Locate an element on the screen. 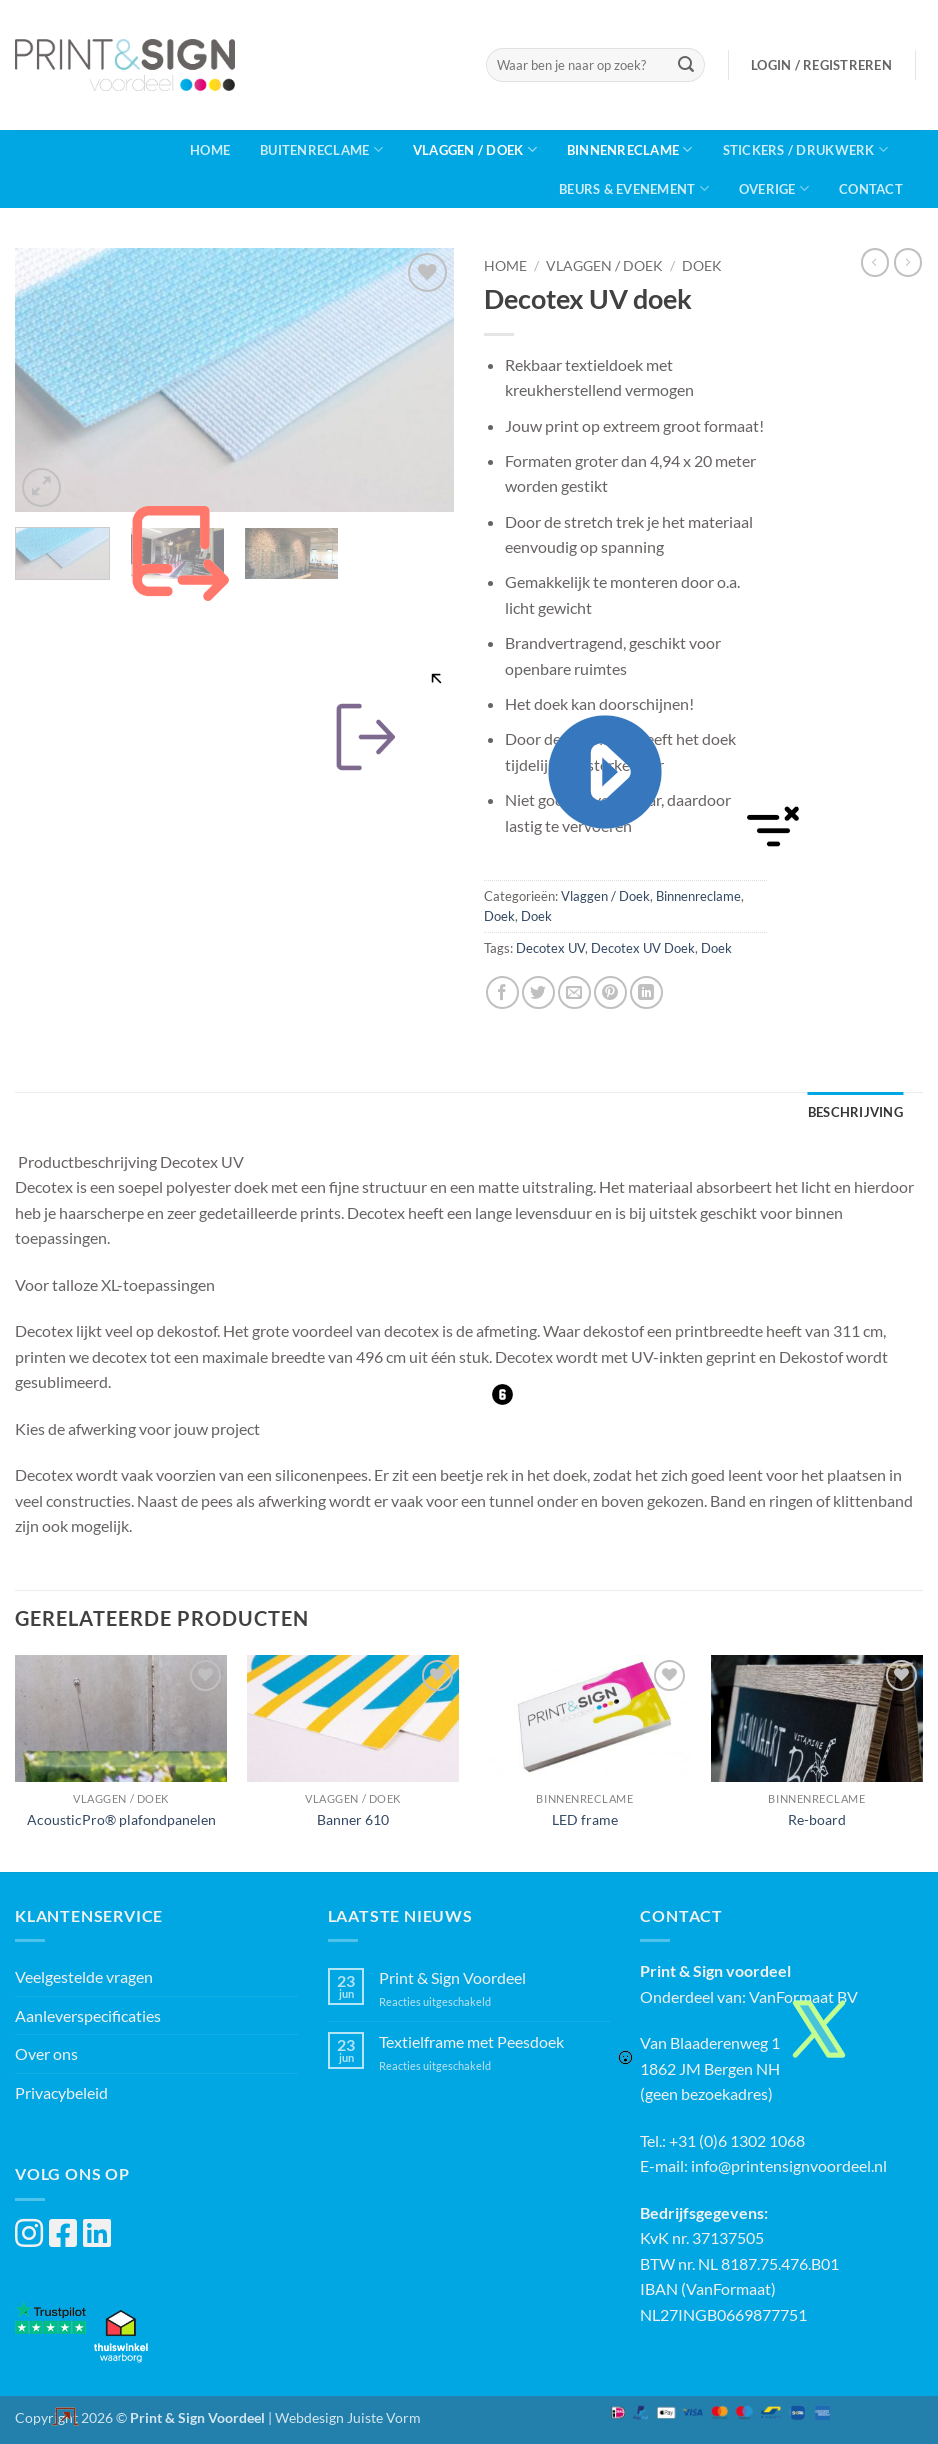  open the X (formerly Twitter) app is located at coordinates (819, 2029).